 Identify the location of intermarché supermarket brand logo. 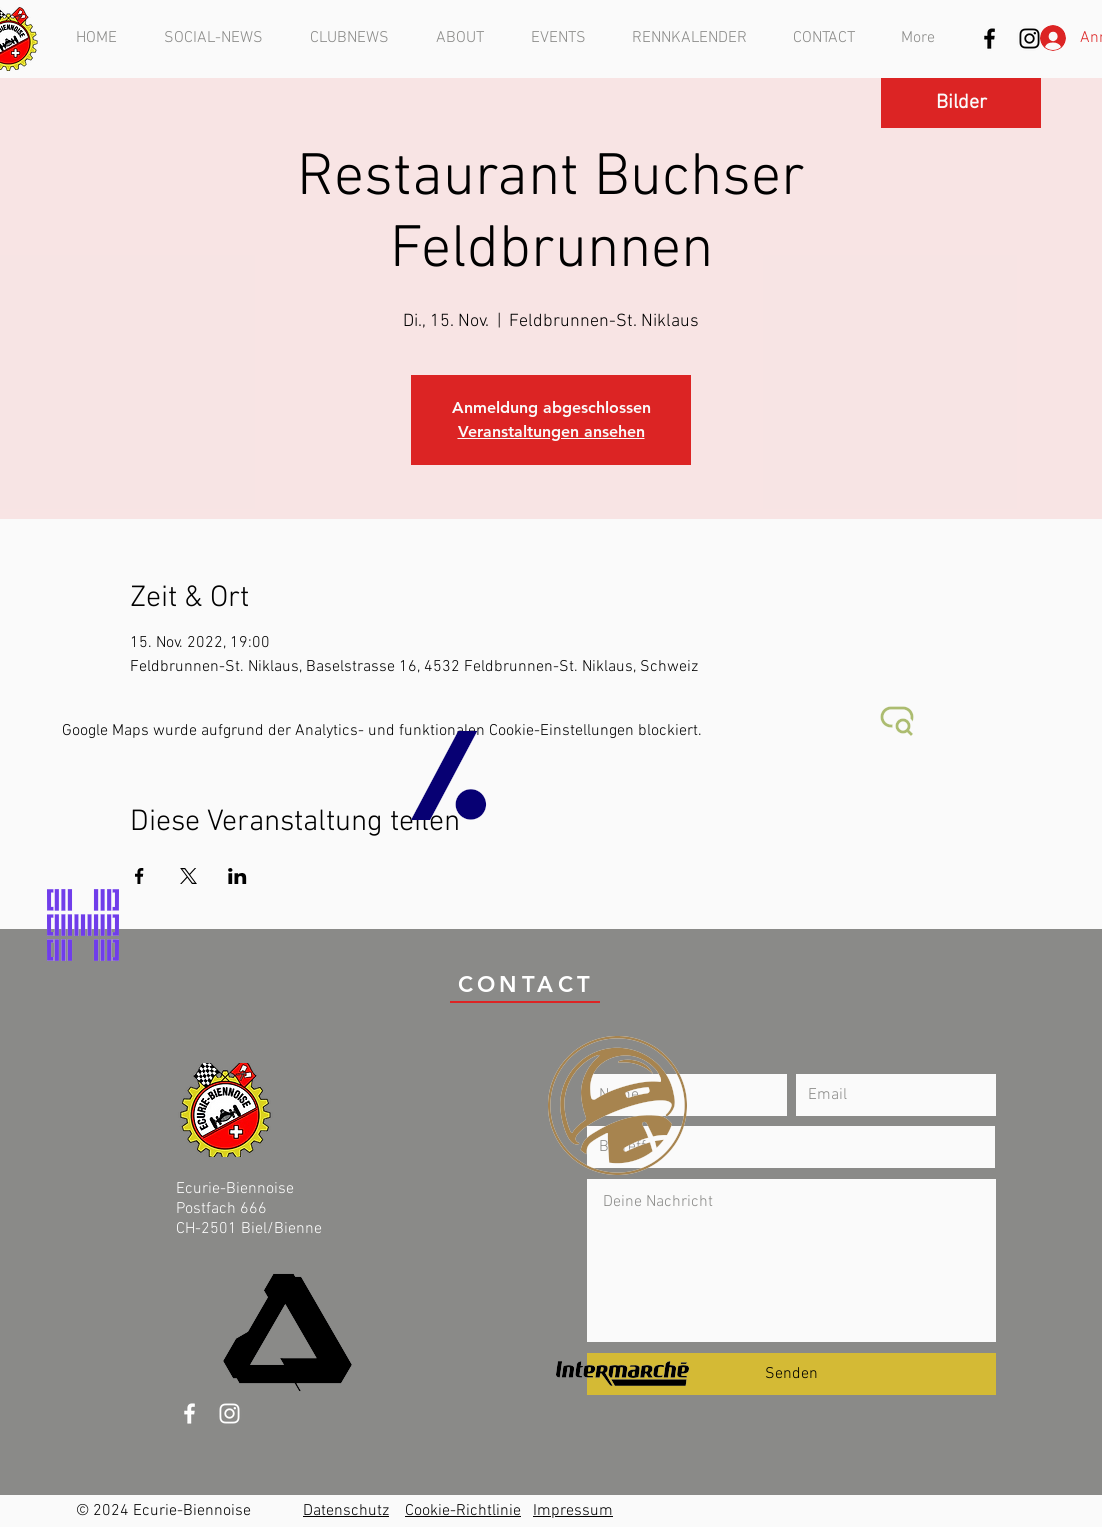
(622, 1373).